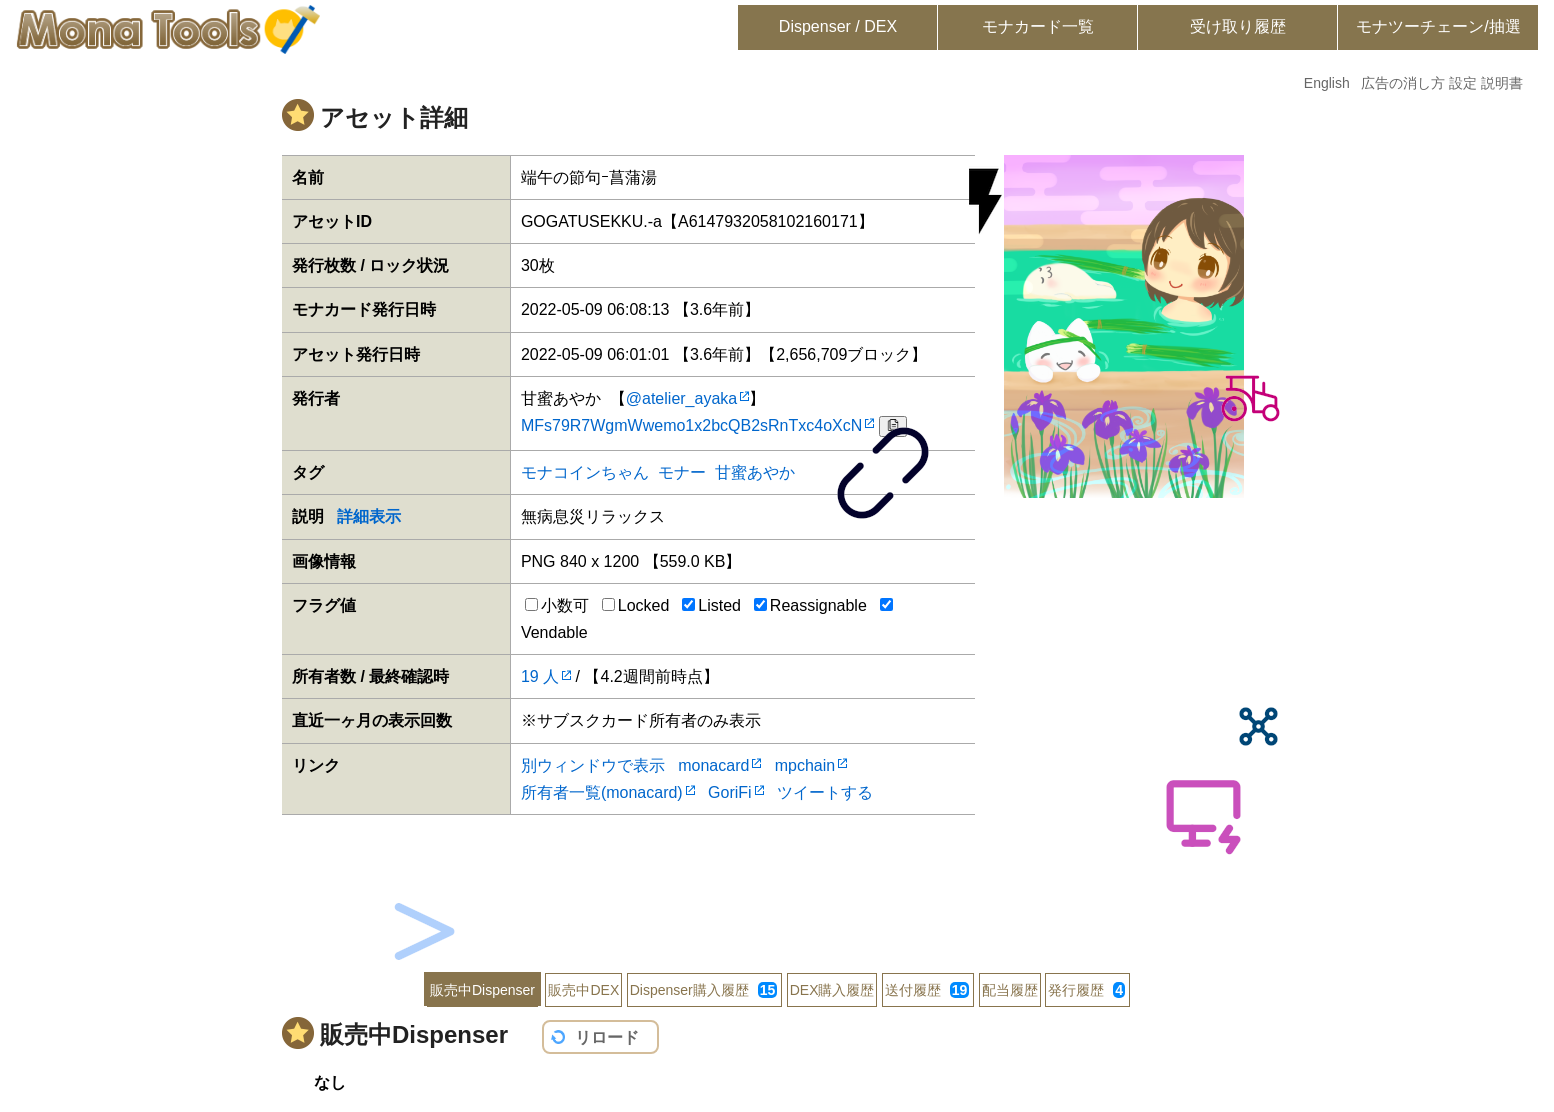 This screenshot has height=1112, width=1554. I want to click on navigate to the next item or page, so click(420, 931).